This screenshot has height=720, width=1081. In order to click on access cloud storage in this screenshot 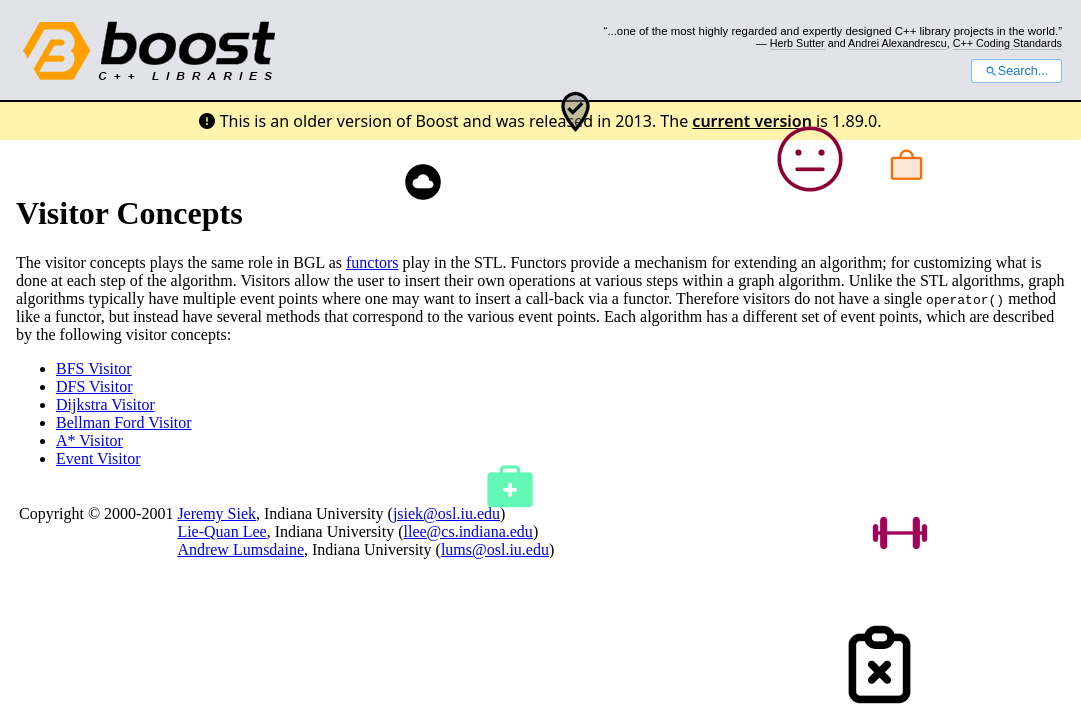, I will do `click(423, 182)`.